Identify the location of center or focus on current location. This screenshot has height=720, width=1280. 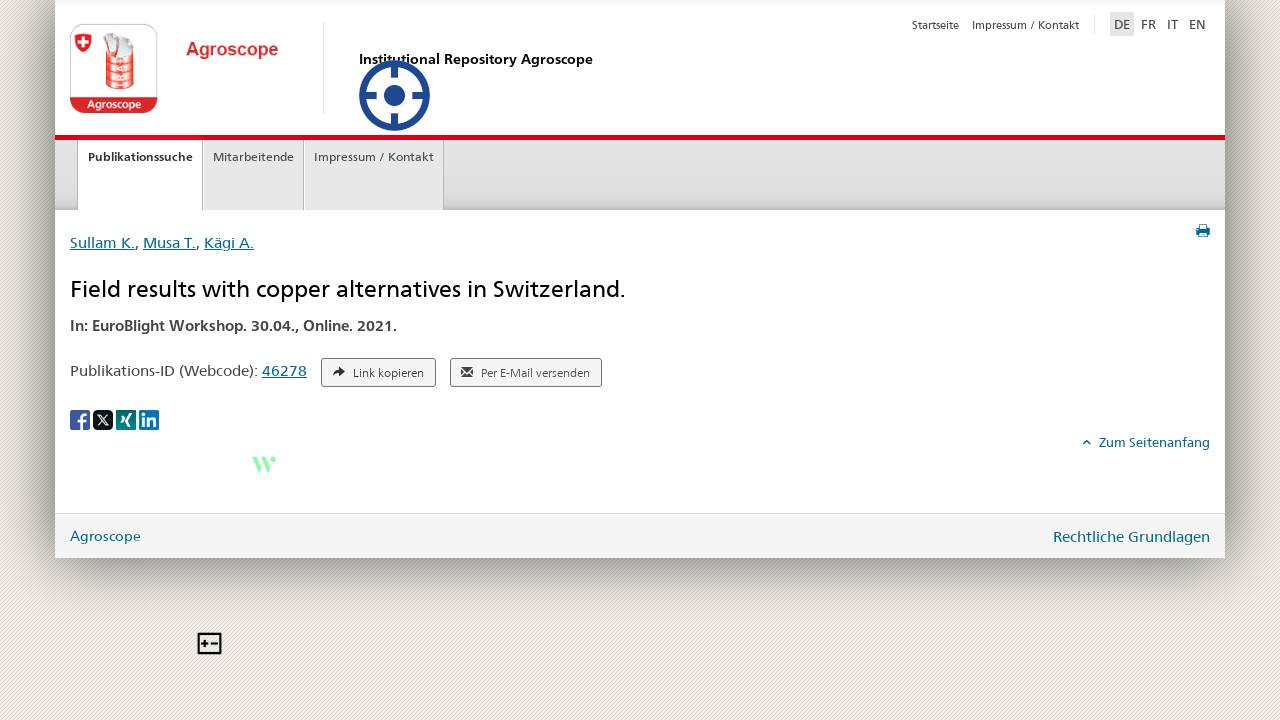
(394, 95).